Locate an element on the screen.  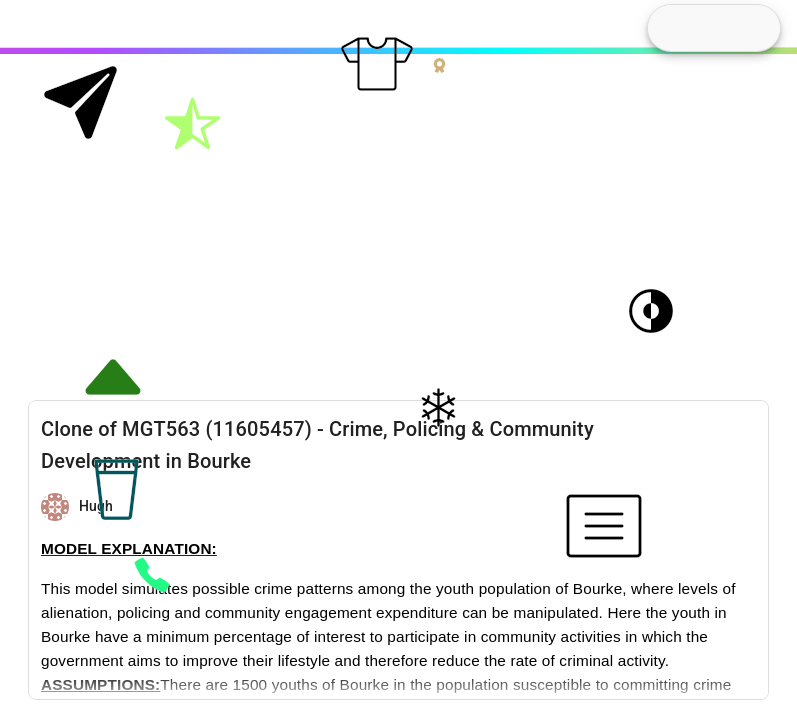
toggle invert colors mode is located at coordinates (651, 311).